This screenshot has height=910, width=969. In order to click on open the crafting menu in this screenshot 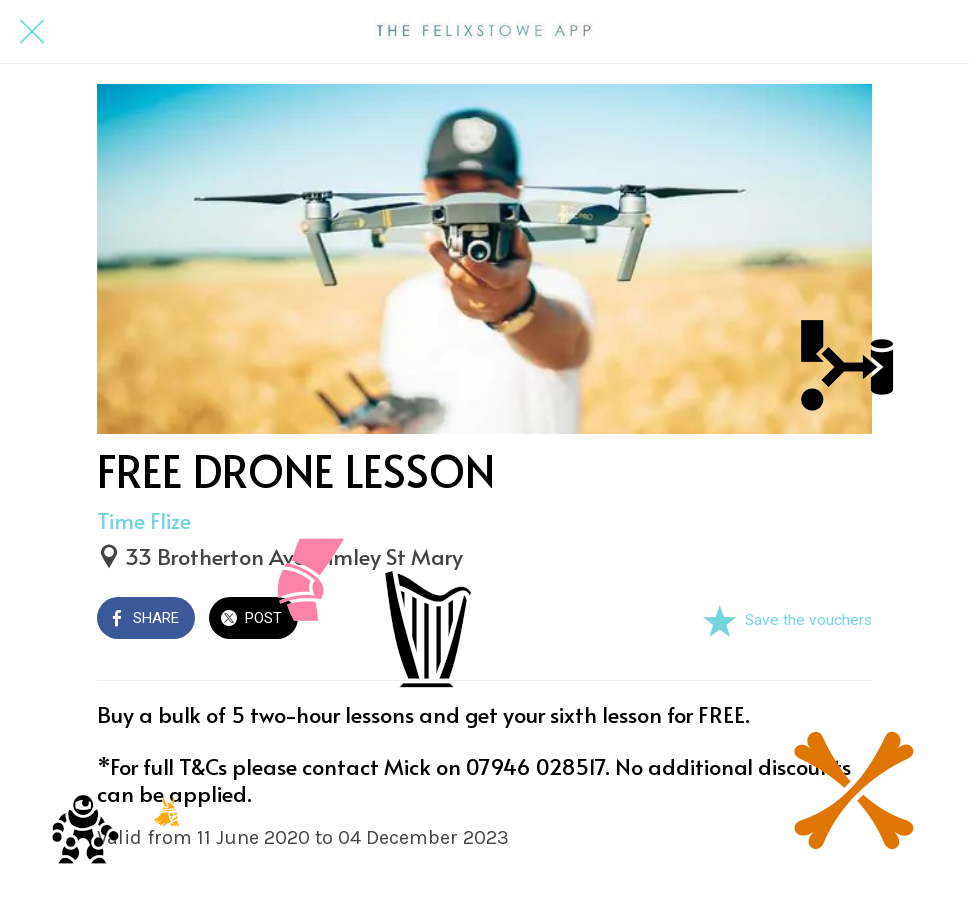, I will do `click(848, 367)`.